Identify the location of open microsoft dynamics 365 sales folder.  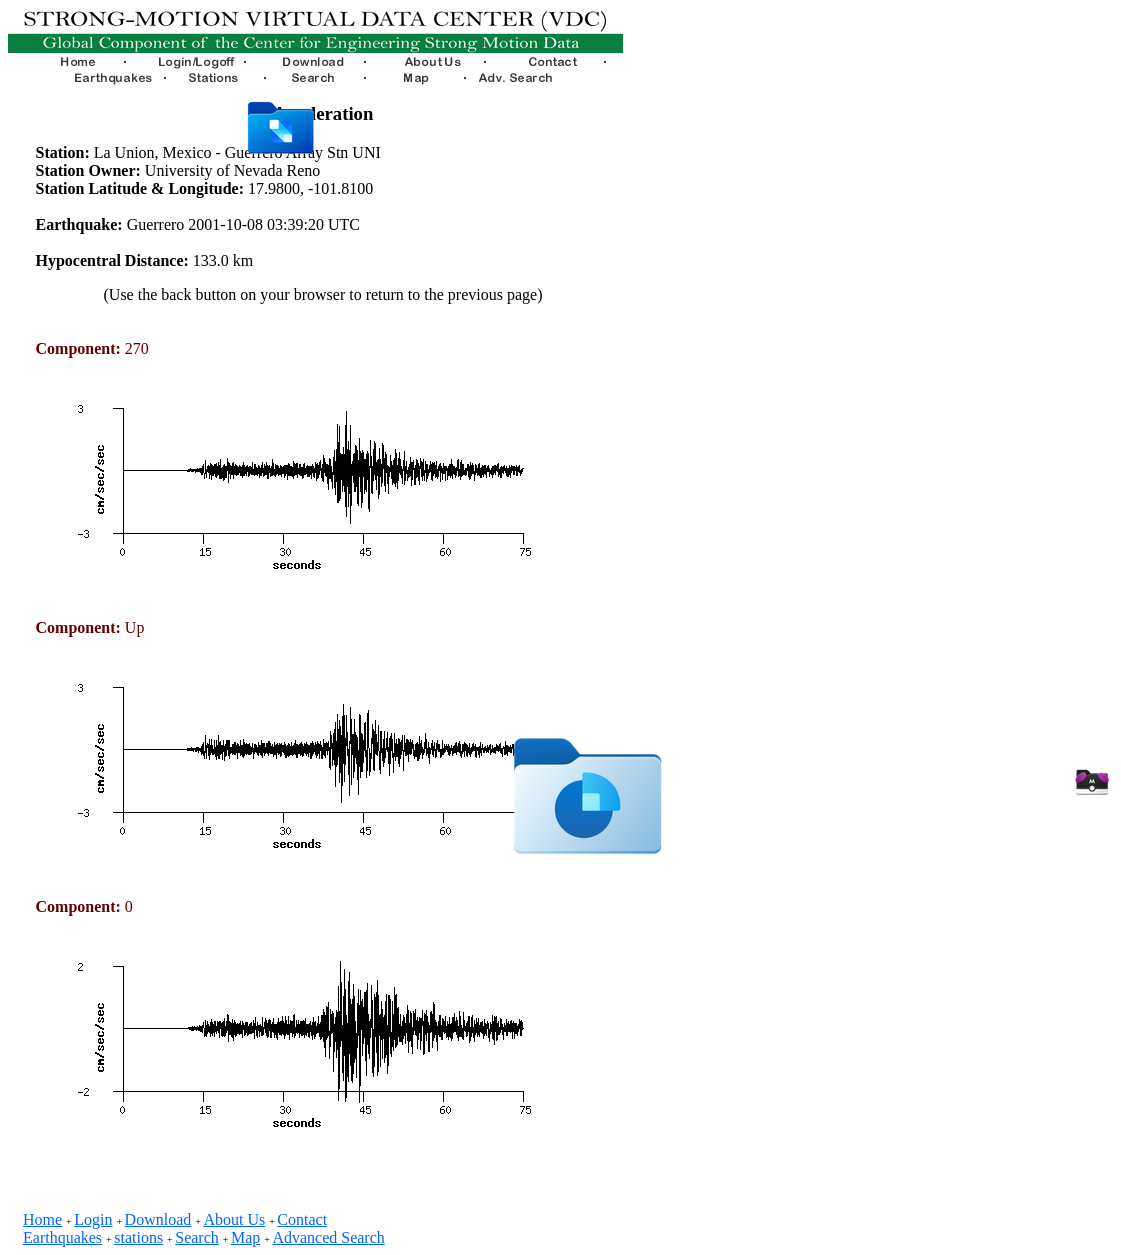
(587, 800).